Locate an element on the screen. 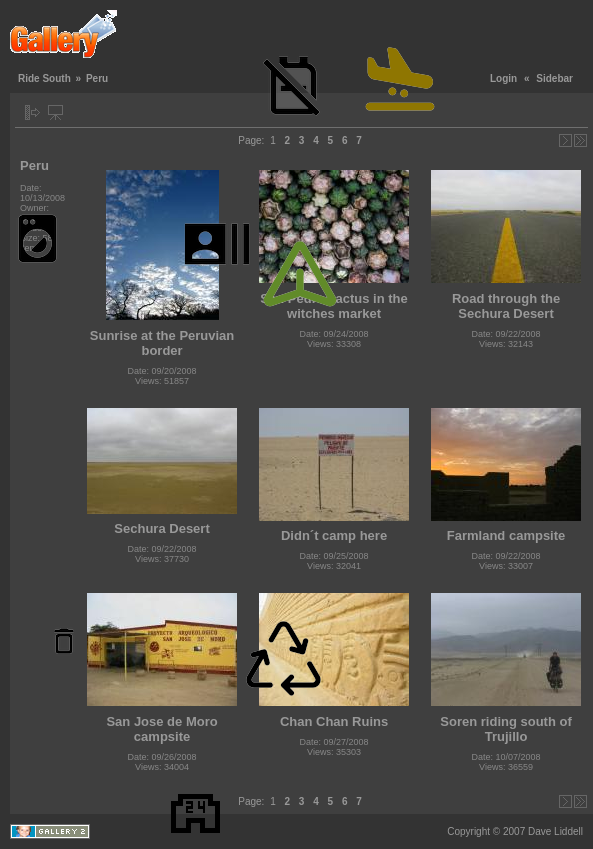 Image resolution: width=593 pixels, height=849 pixels. view recently contacted people is located at coordinates (217, 244).